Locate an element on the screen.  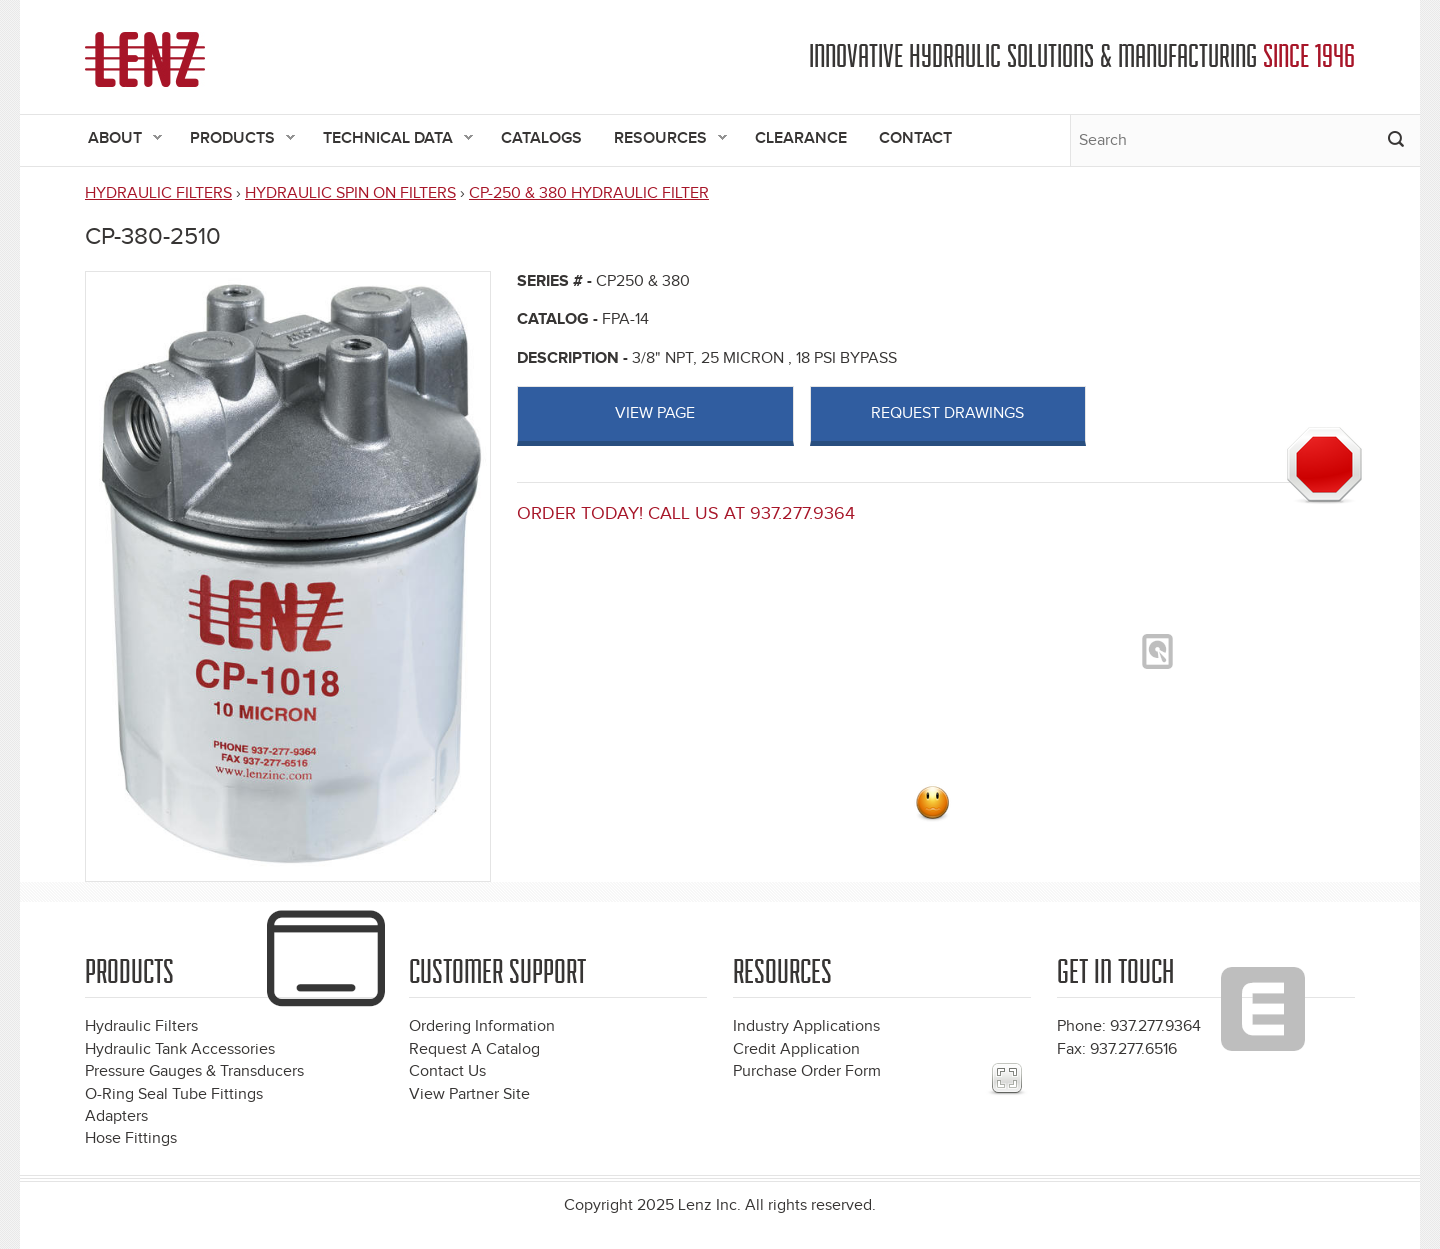
access zip drive or removable media is located at coordinates (1157, 651).